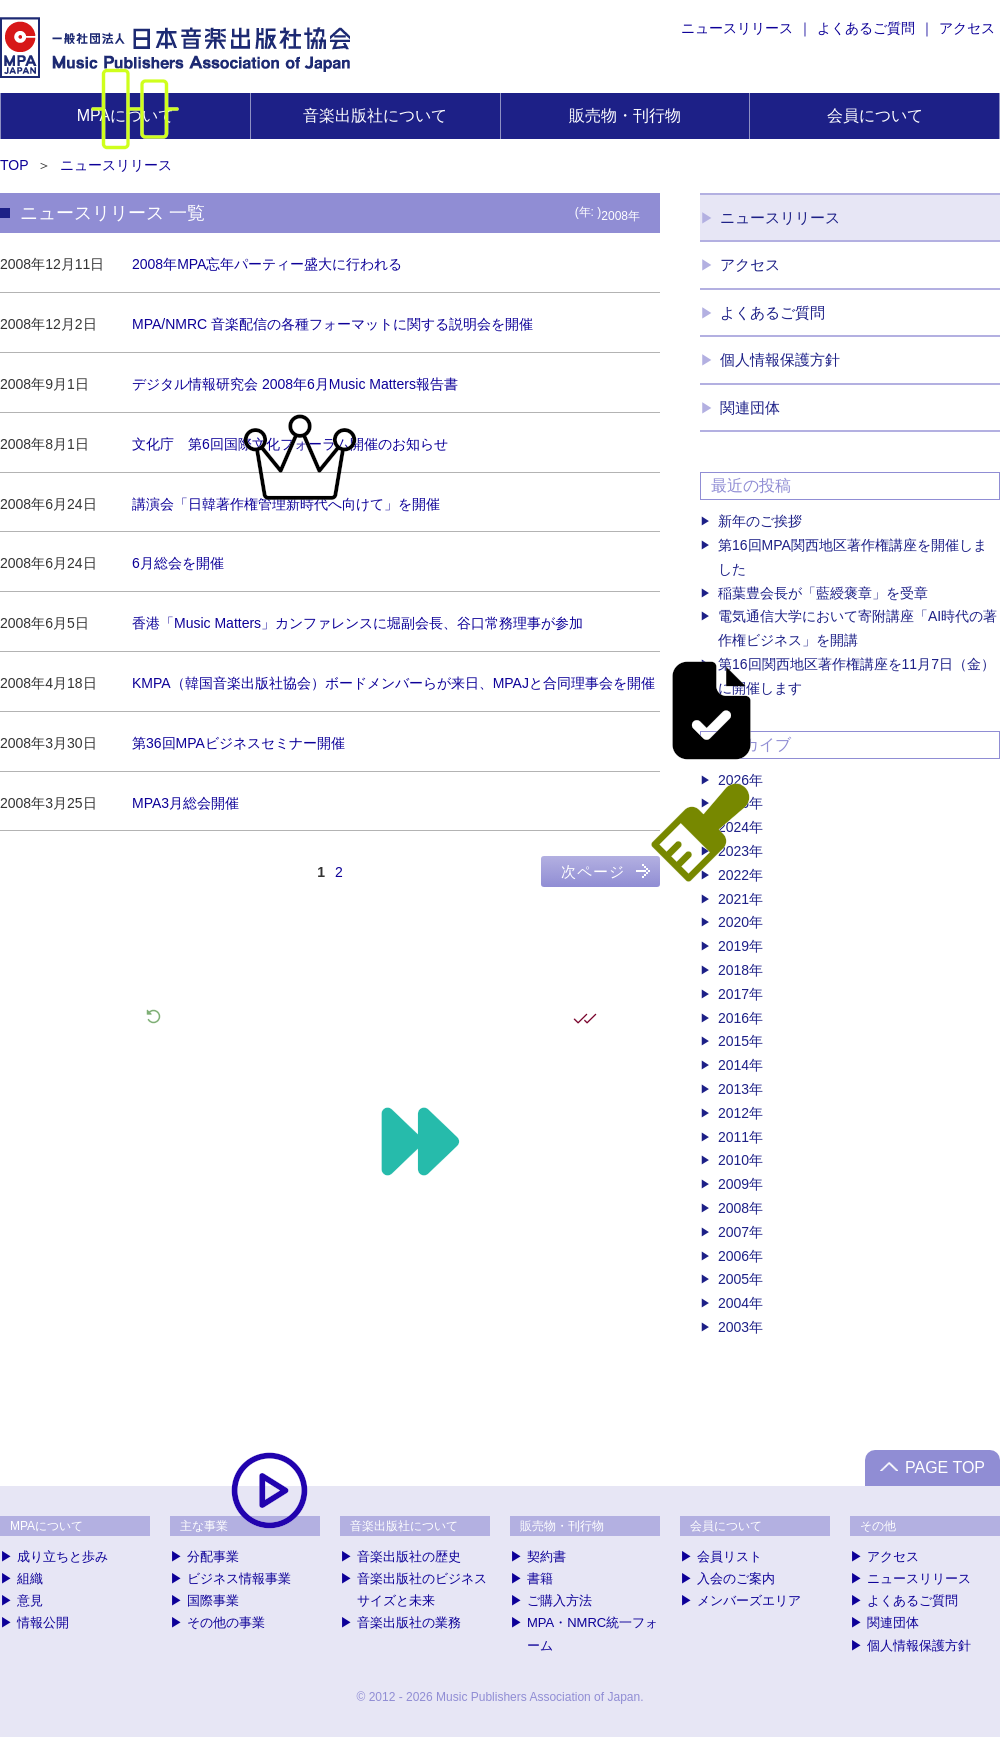  What do you see at coordinates (300, 463) in the screenshot?
I see `indicates premium or VIP membership status` at bounding box center [300, 463].